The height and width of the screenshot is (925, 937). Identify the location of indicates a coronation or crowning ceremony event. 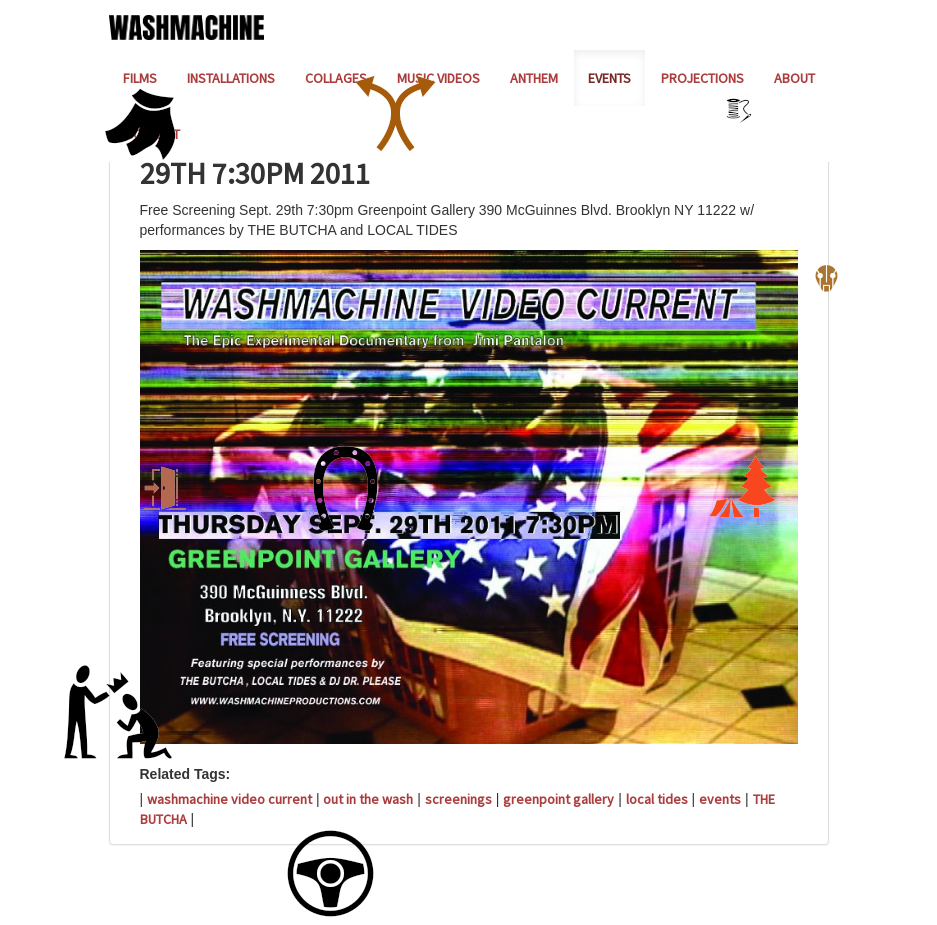
(118, 712).